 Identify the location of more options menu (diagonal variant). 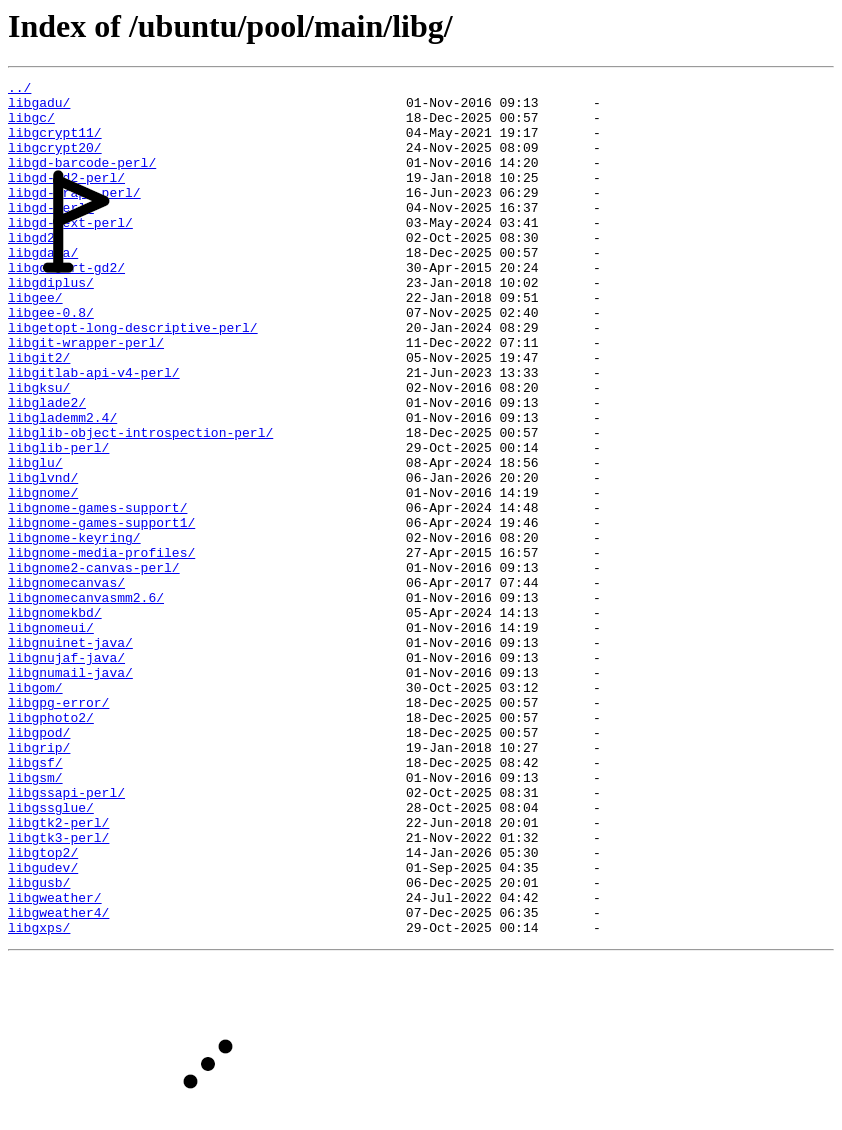
(208, 1064).